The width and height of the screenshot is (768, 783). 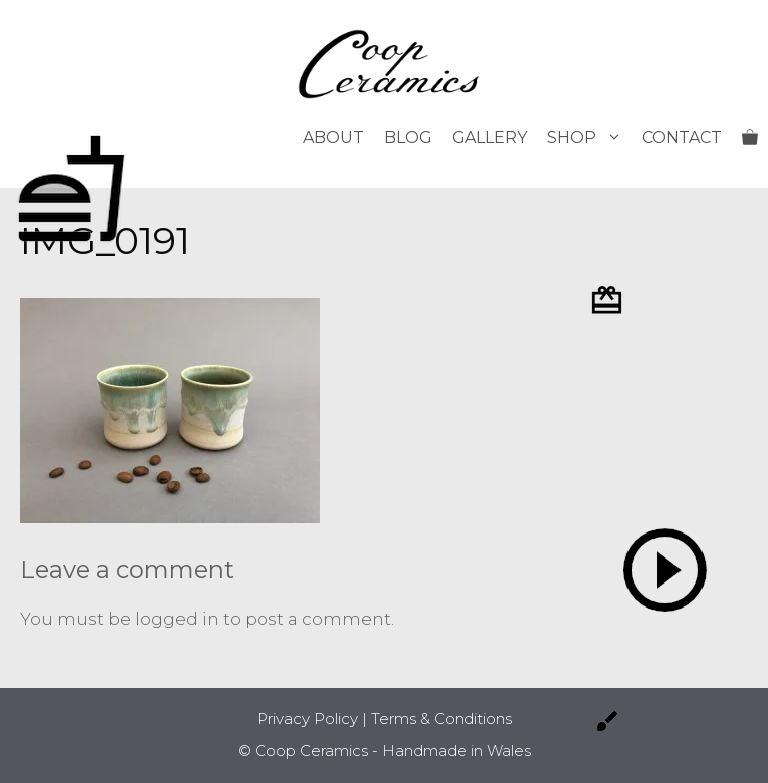 What do you see at coordinates (71, 188) in the screenshot?
I see `find nearby fast food restaurants` at bounding box center [71, 188].